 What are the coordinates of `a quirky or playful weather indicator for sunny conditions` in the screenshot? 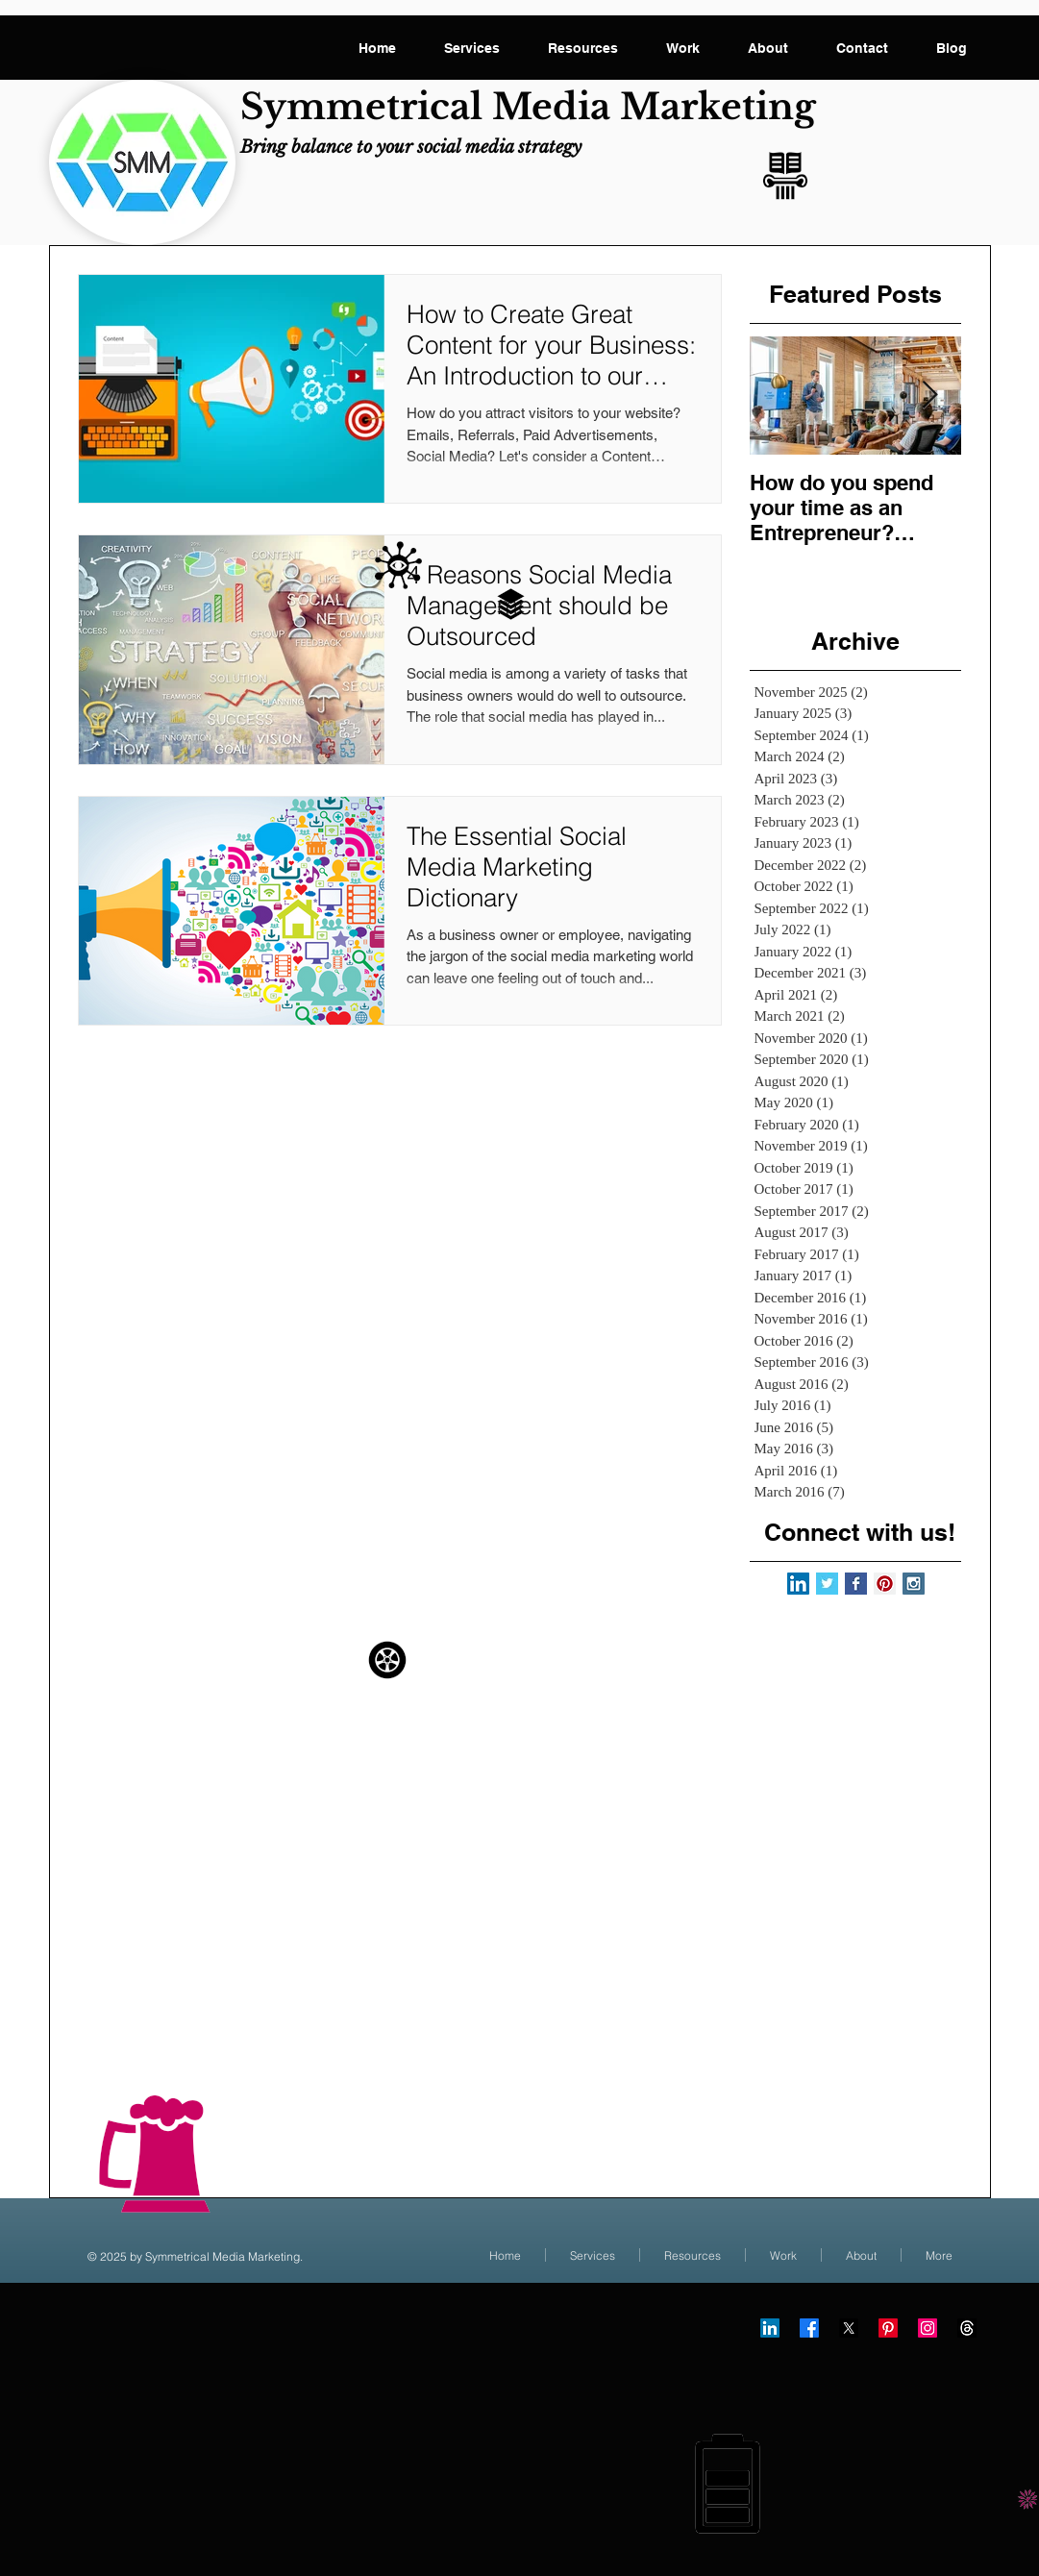 It's located at (398, 564).